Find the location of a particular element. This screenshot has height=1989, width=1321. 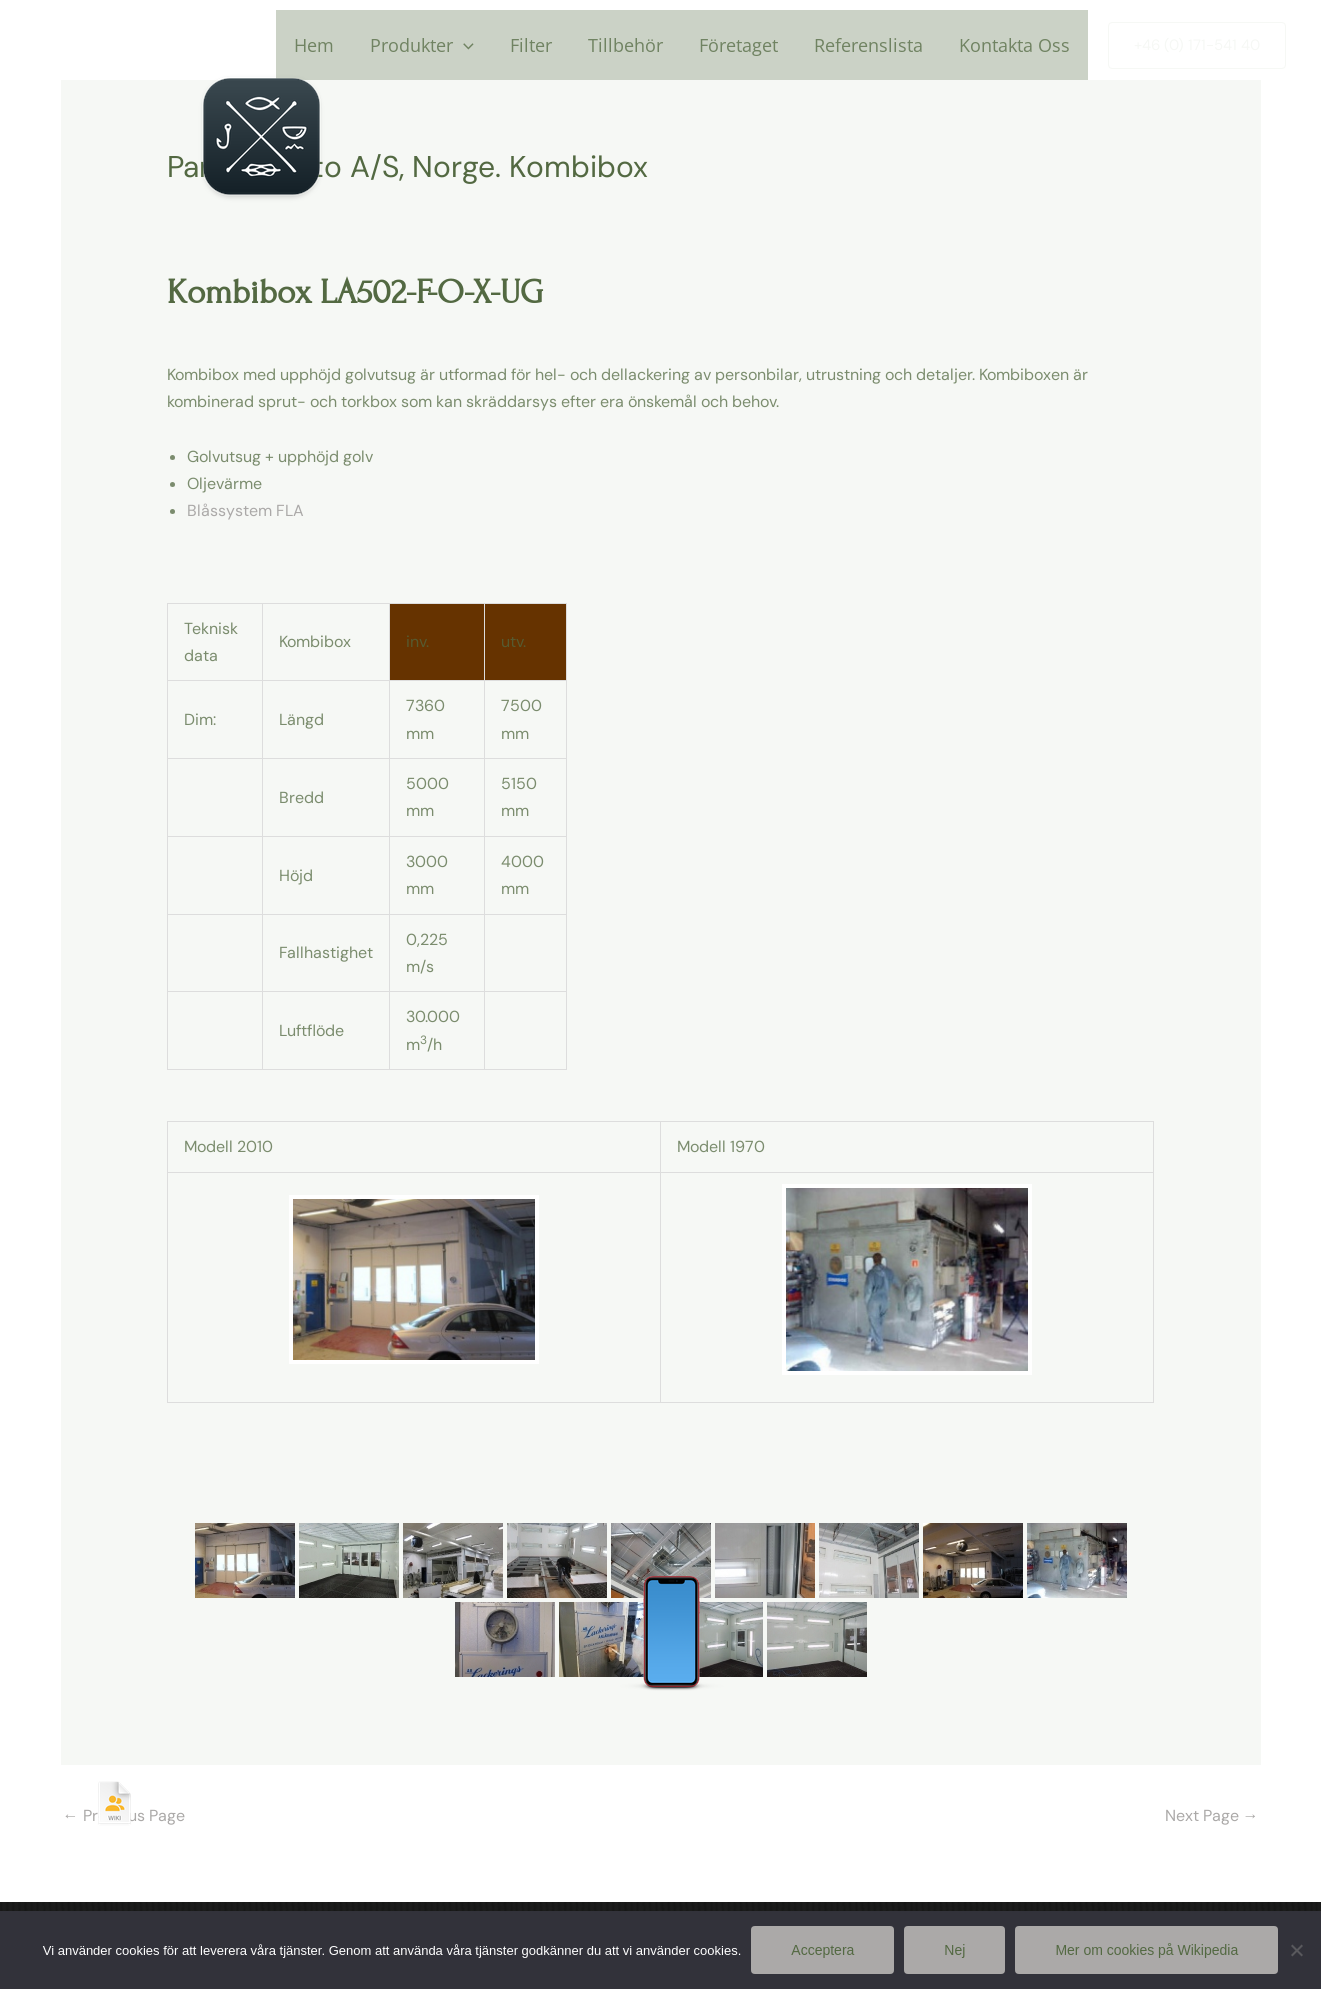

iPhone 11 device icon is located at coordinates (671, 1633).